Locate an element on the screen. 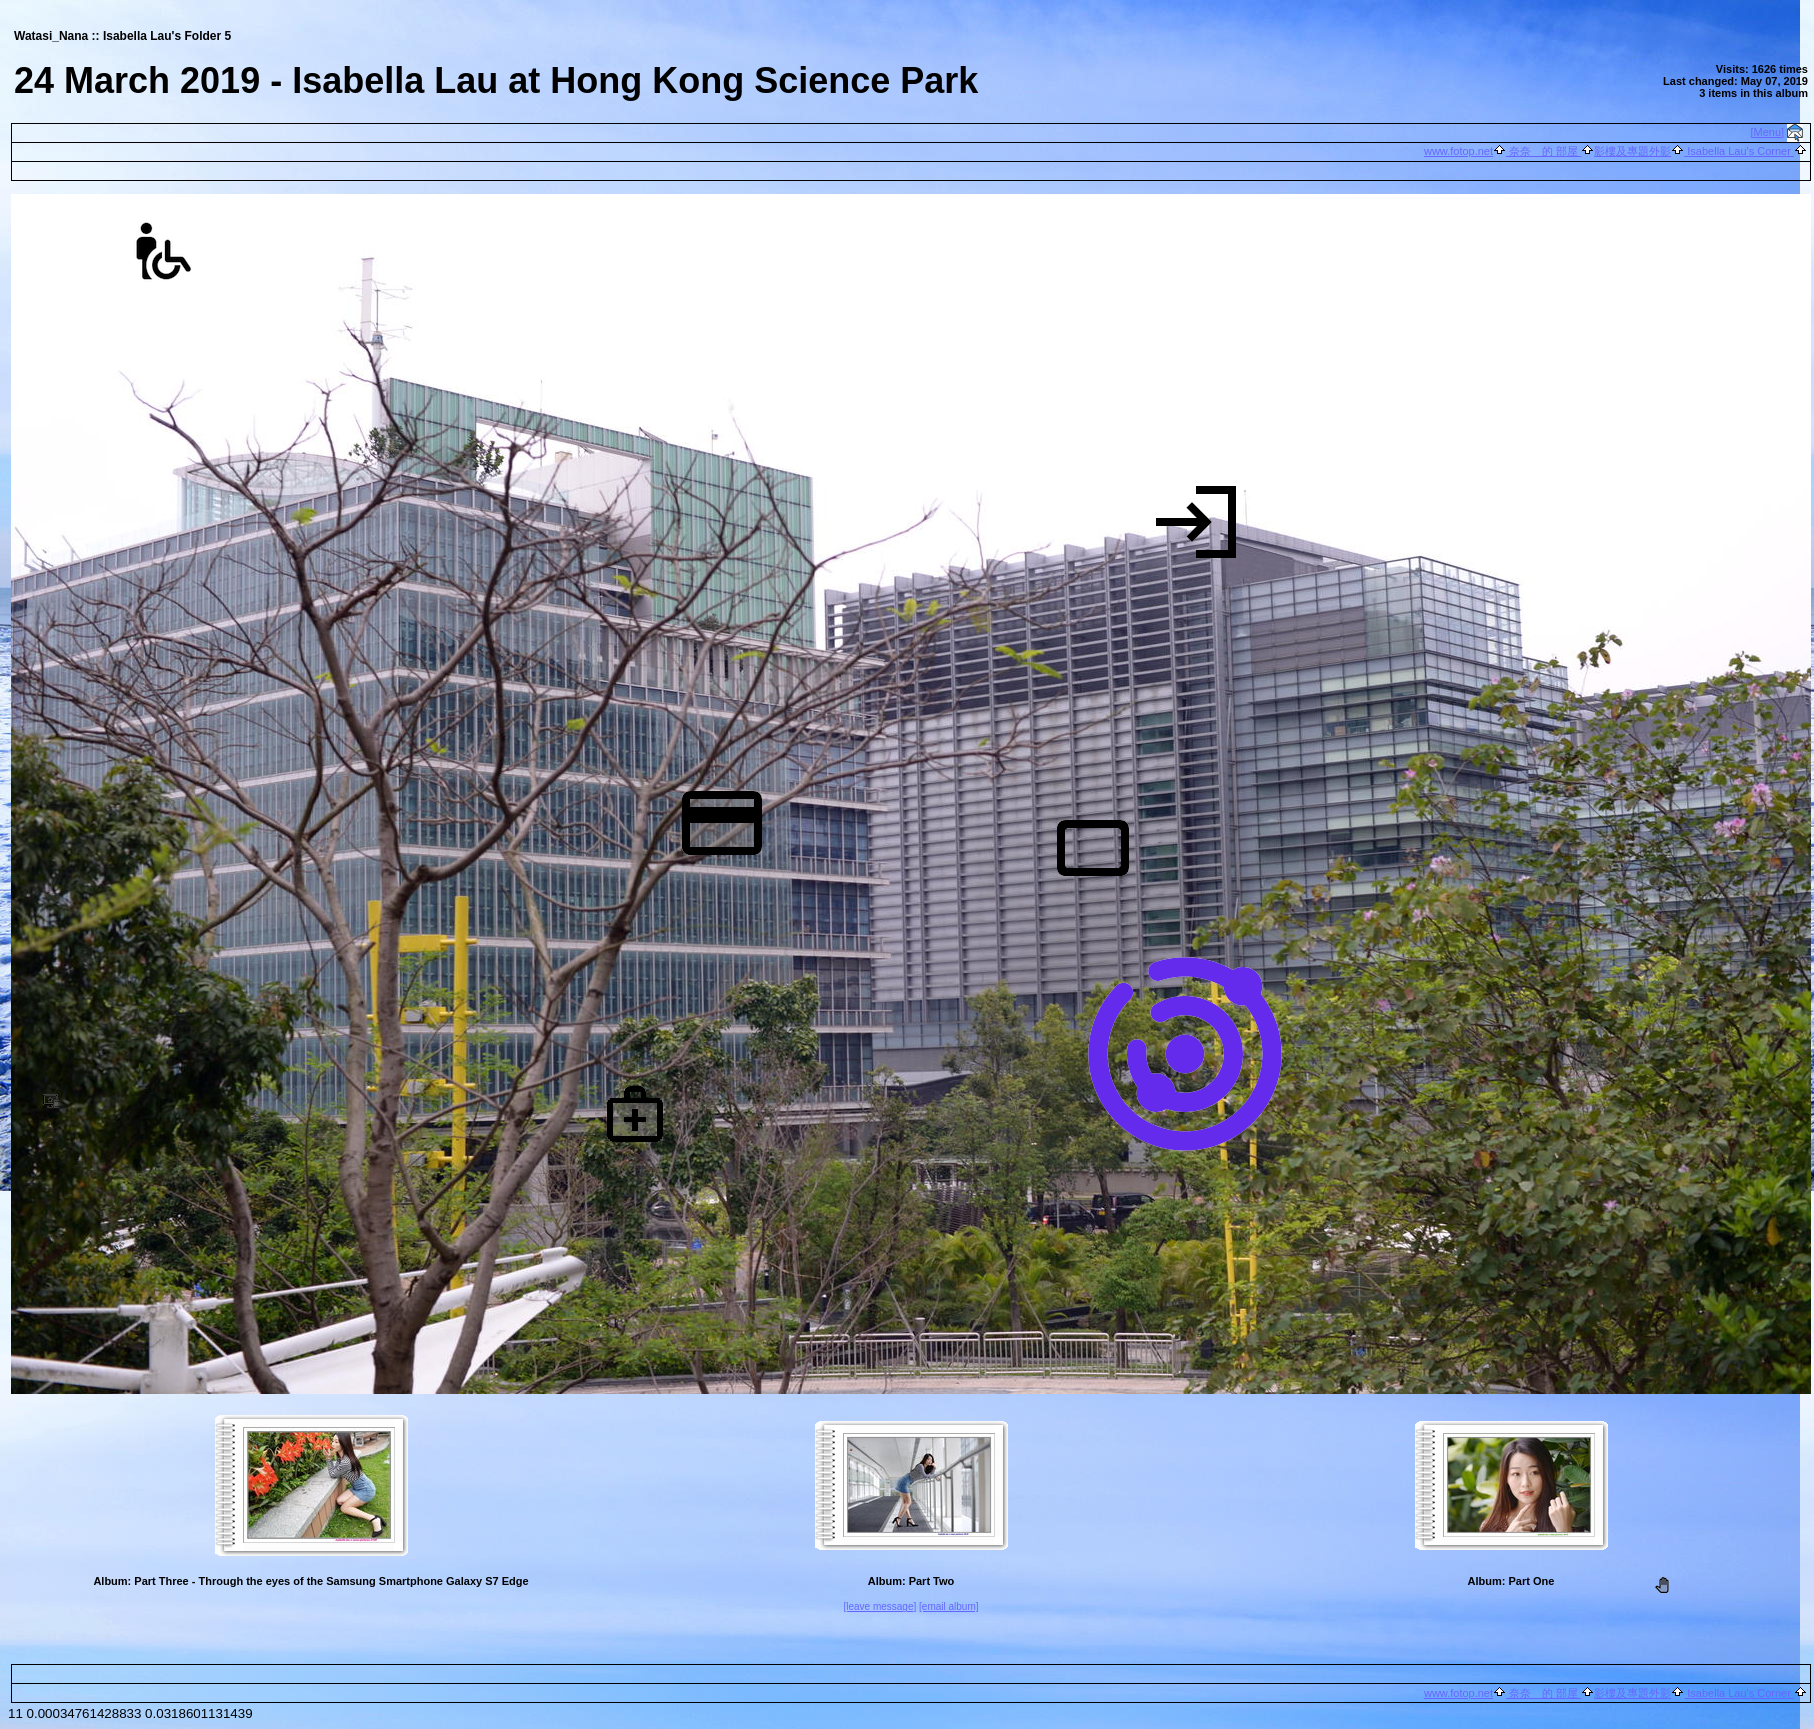  log in to your account is located at coordinates (1196, 522).